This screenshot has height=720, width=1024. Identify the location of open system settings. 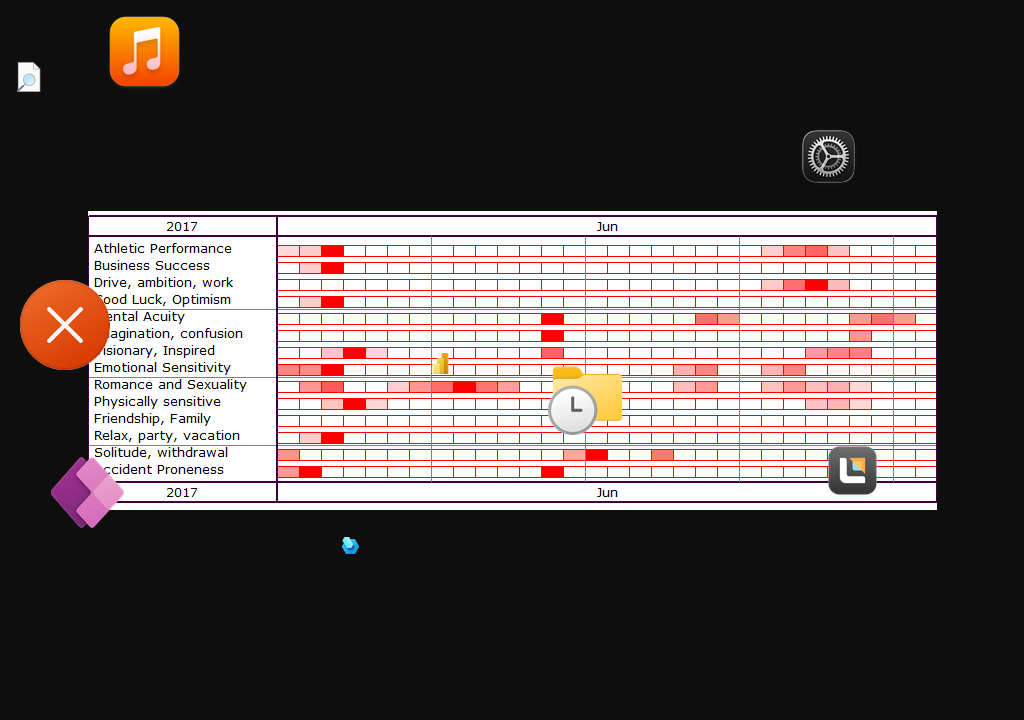
(828, 156).